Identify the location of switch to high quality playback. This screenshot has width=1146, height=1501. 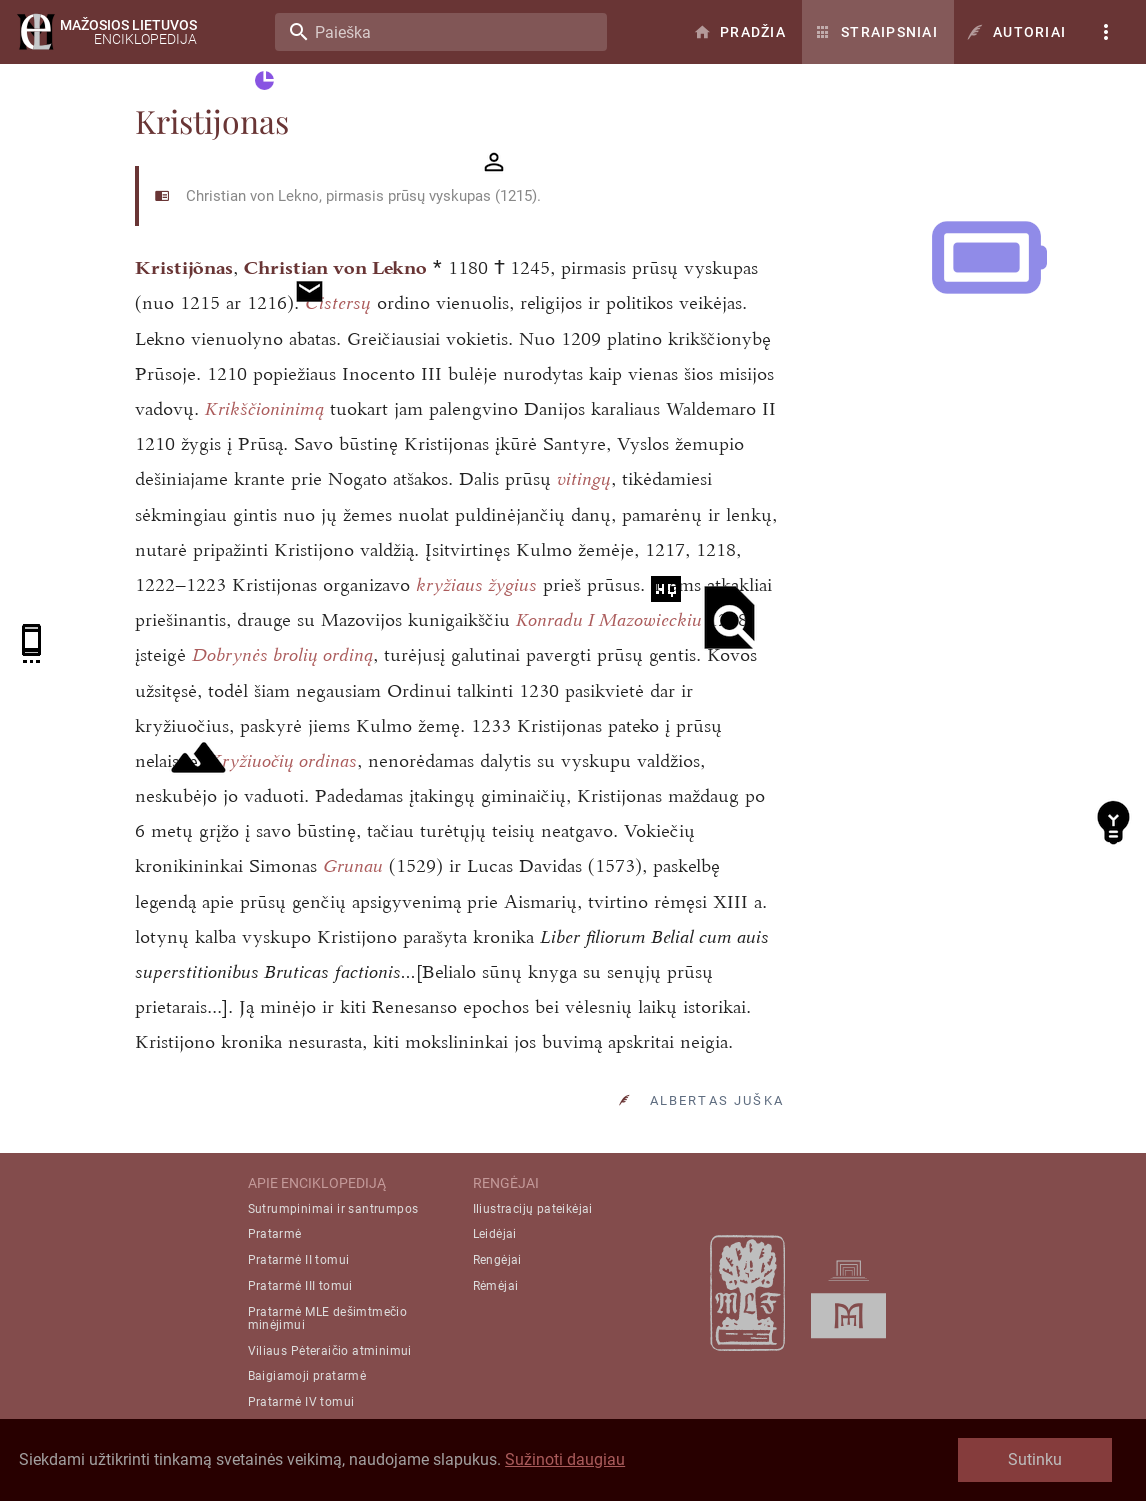
(666, 589).